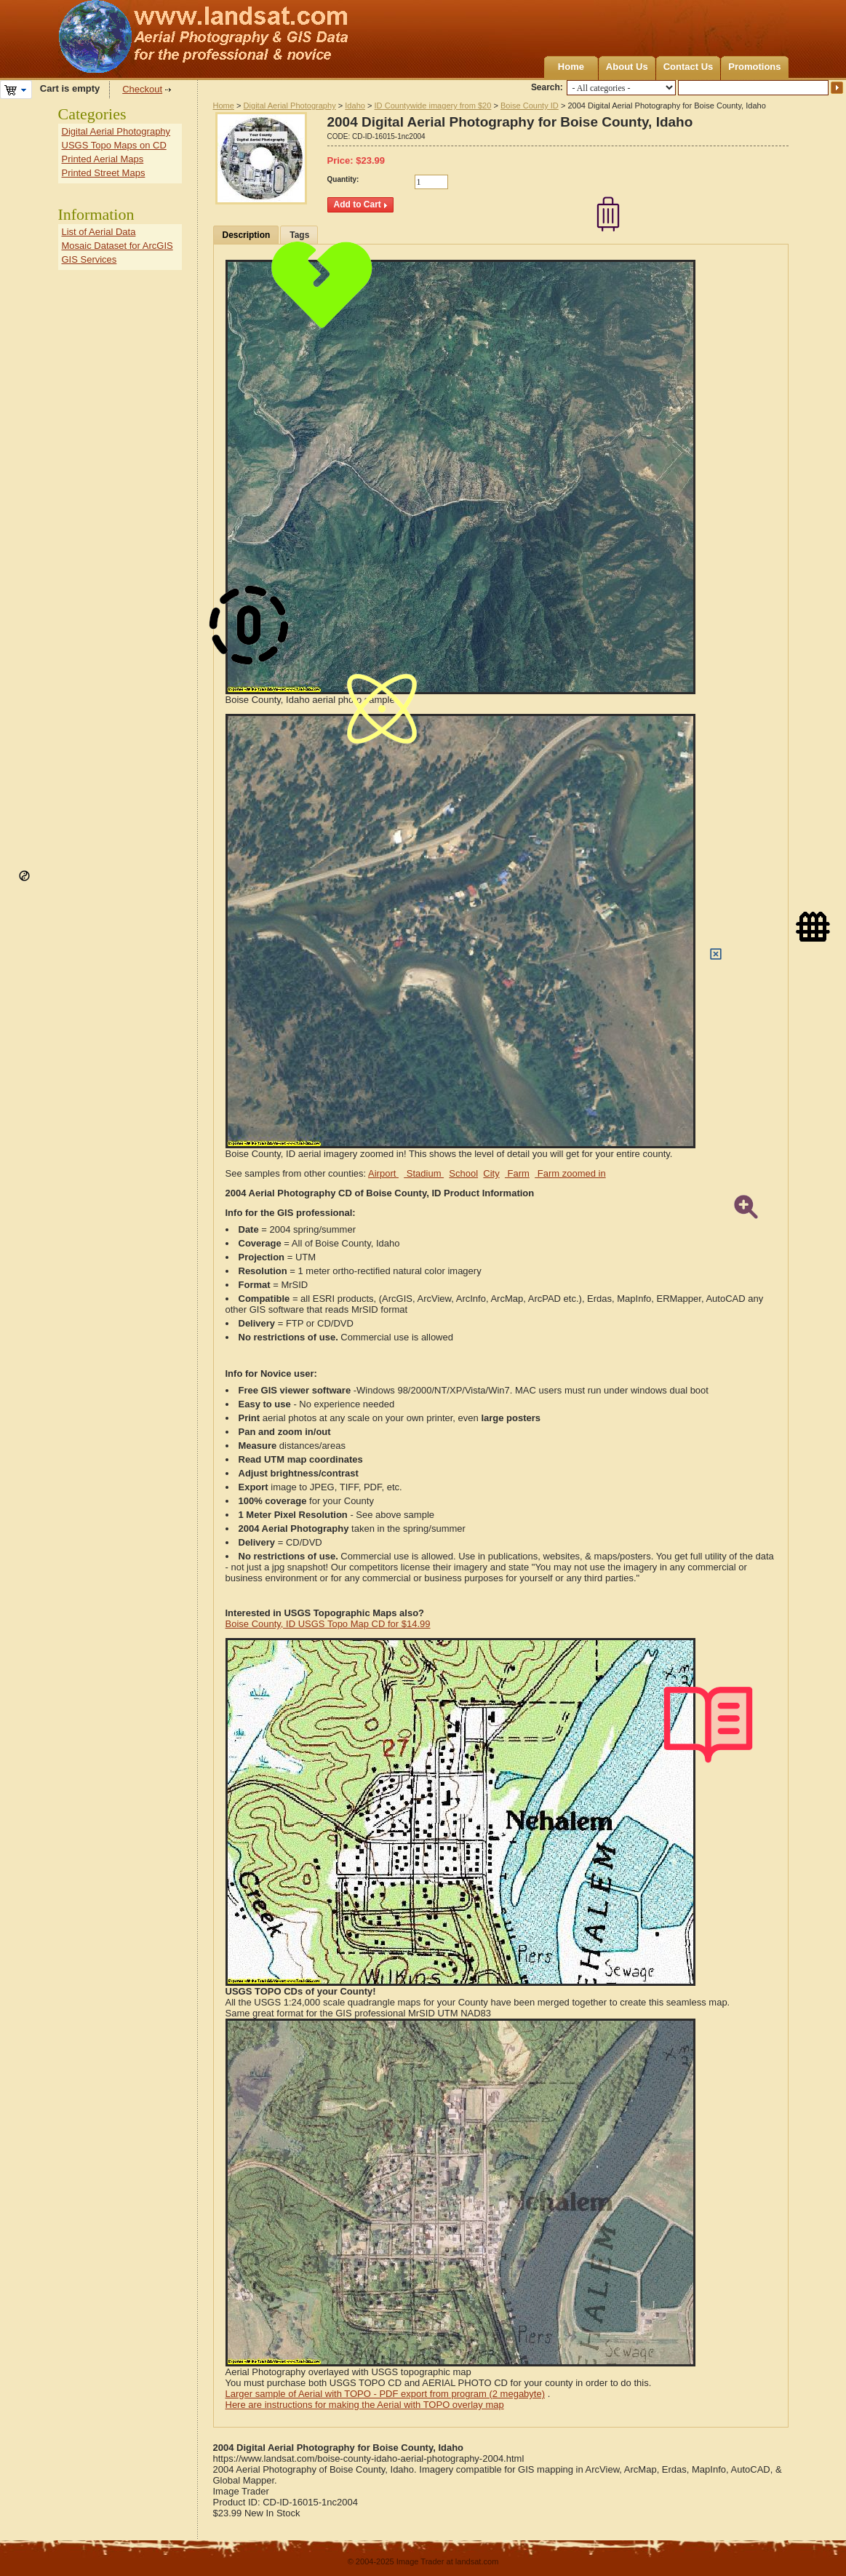  I want to click on manage travel or trip details, so click(608, 215).